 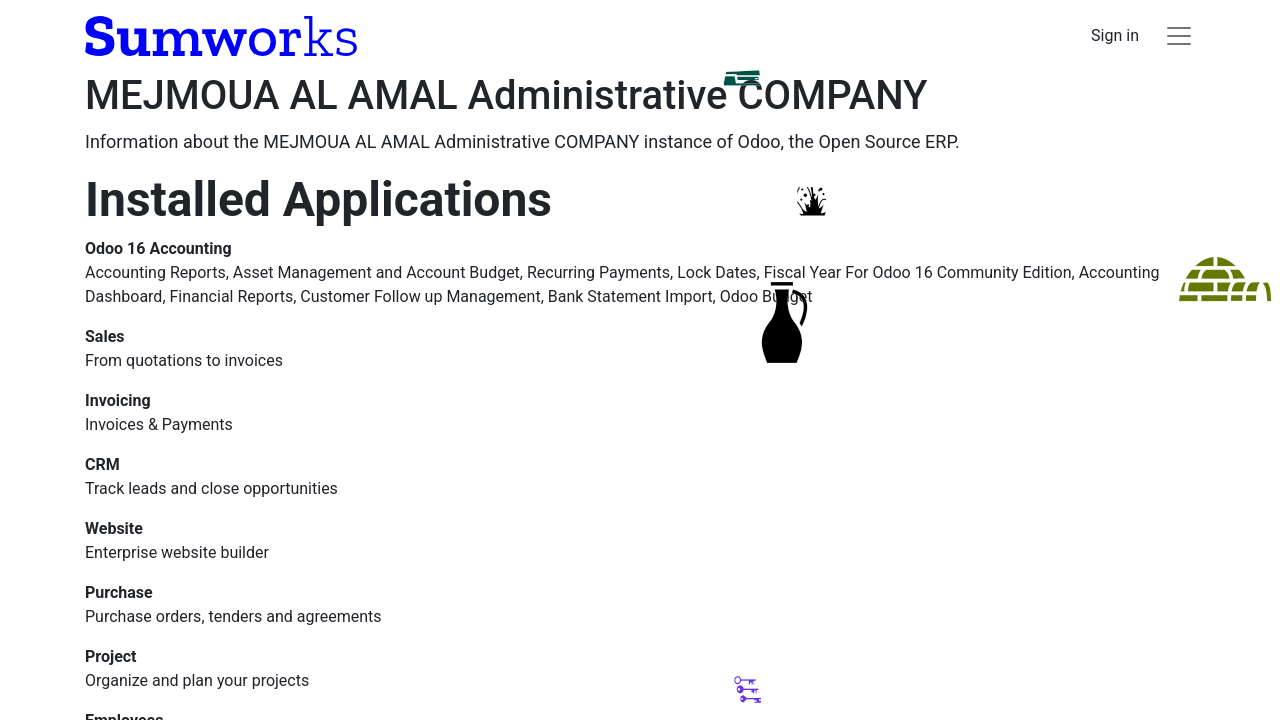 I want to click on view your collection of keys or access credentials, so click(x=747, y=689).